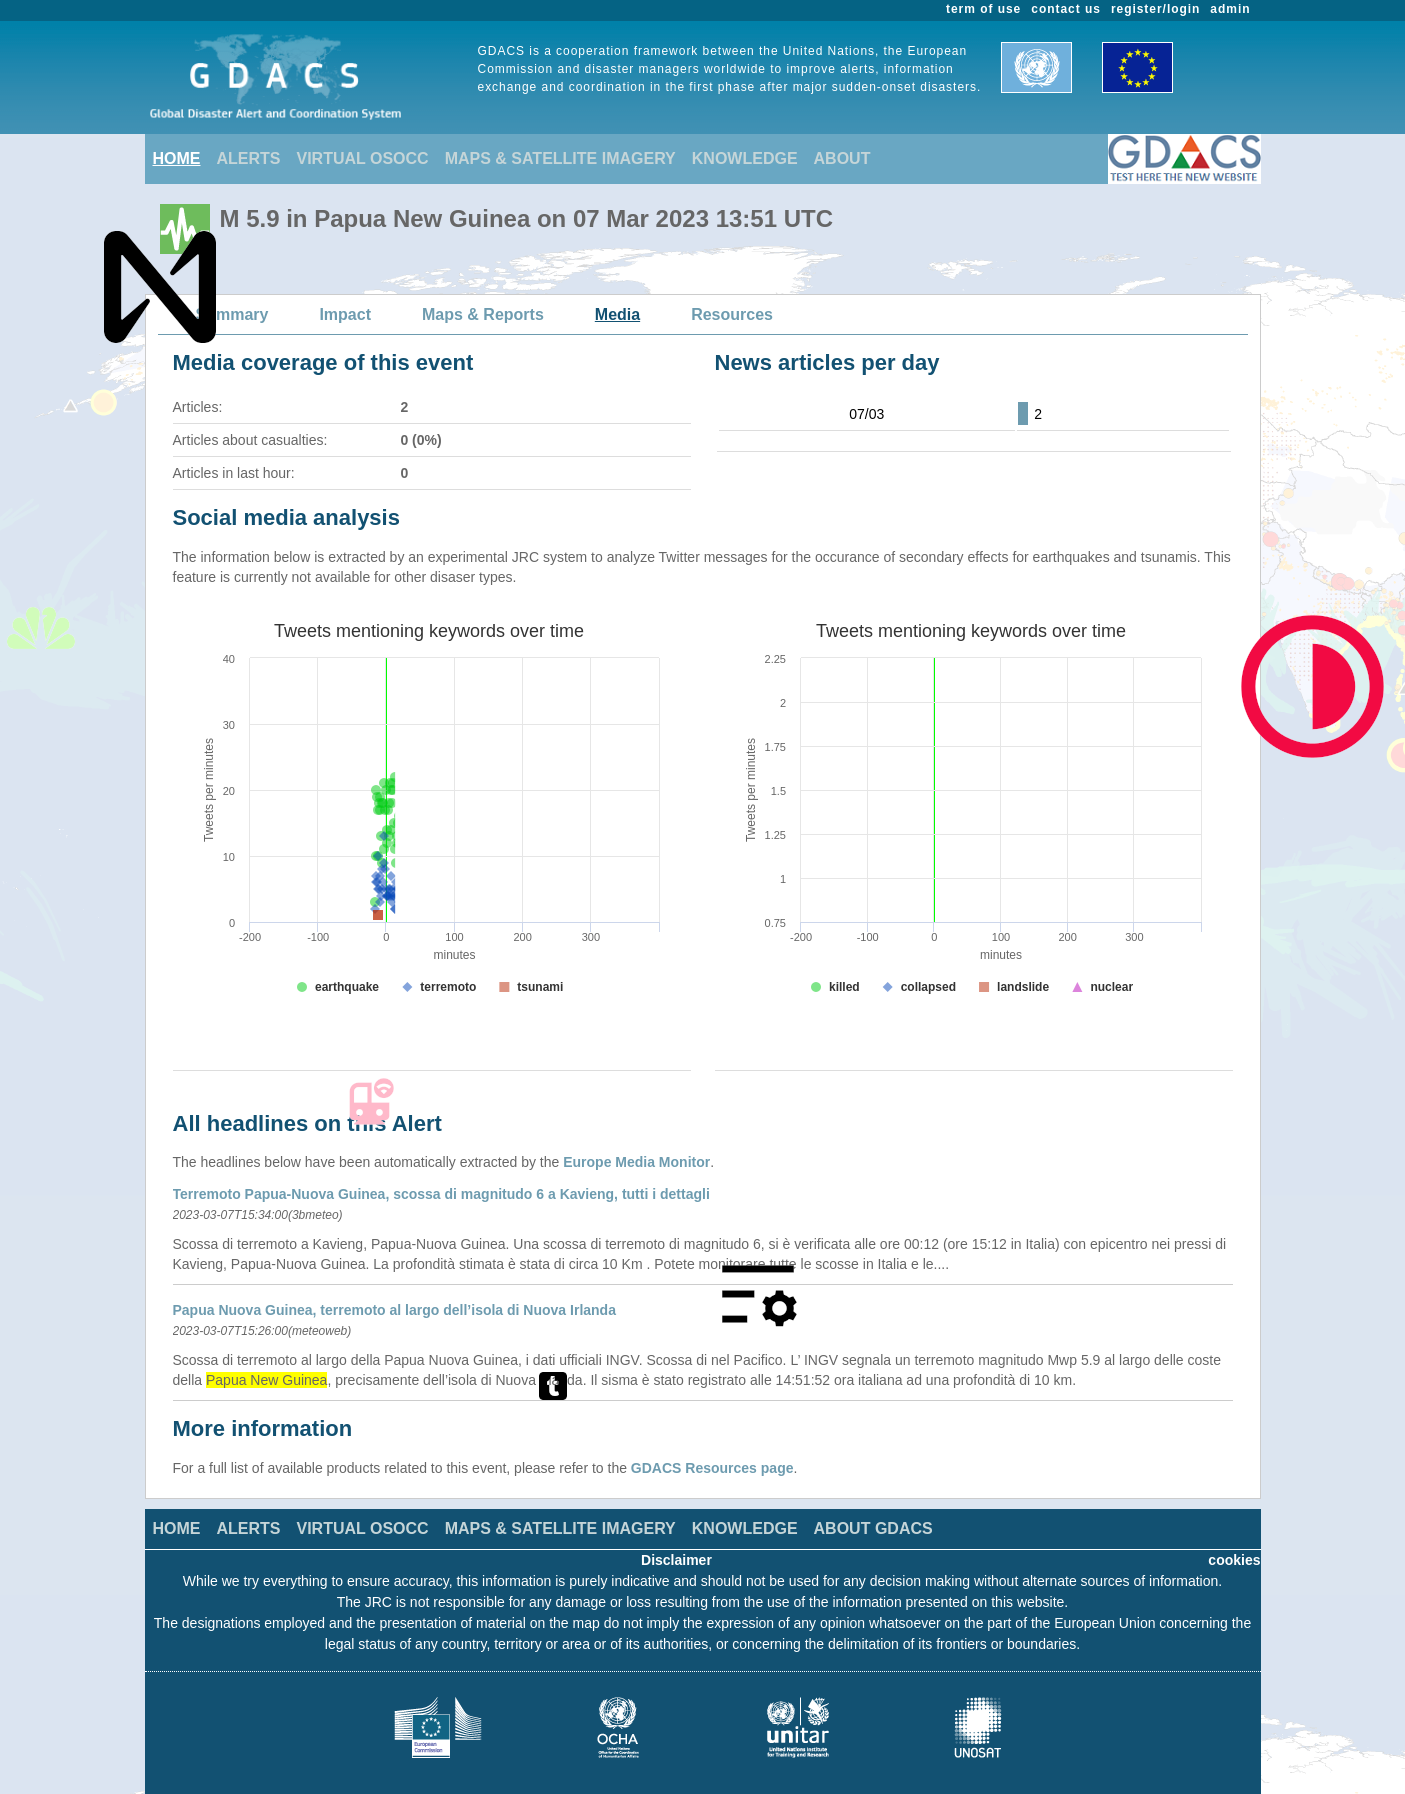  Describe the element at coordinates (758, 1294) in the screenshot. I see `access list or menu settings` at that location.